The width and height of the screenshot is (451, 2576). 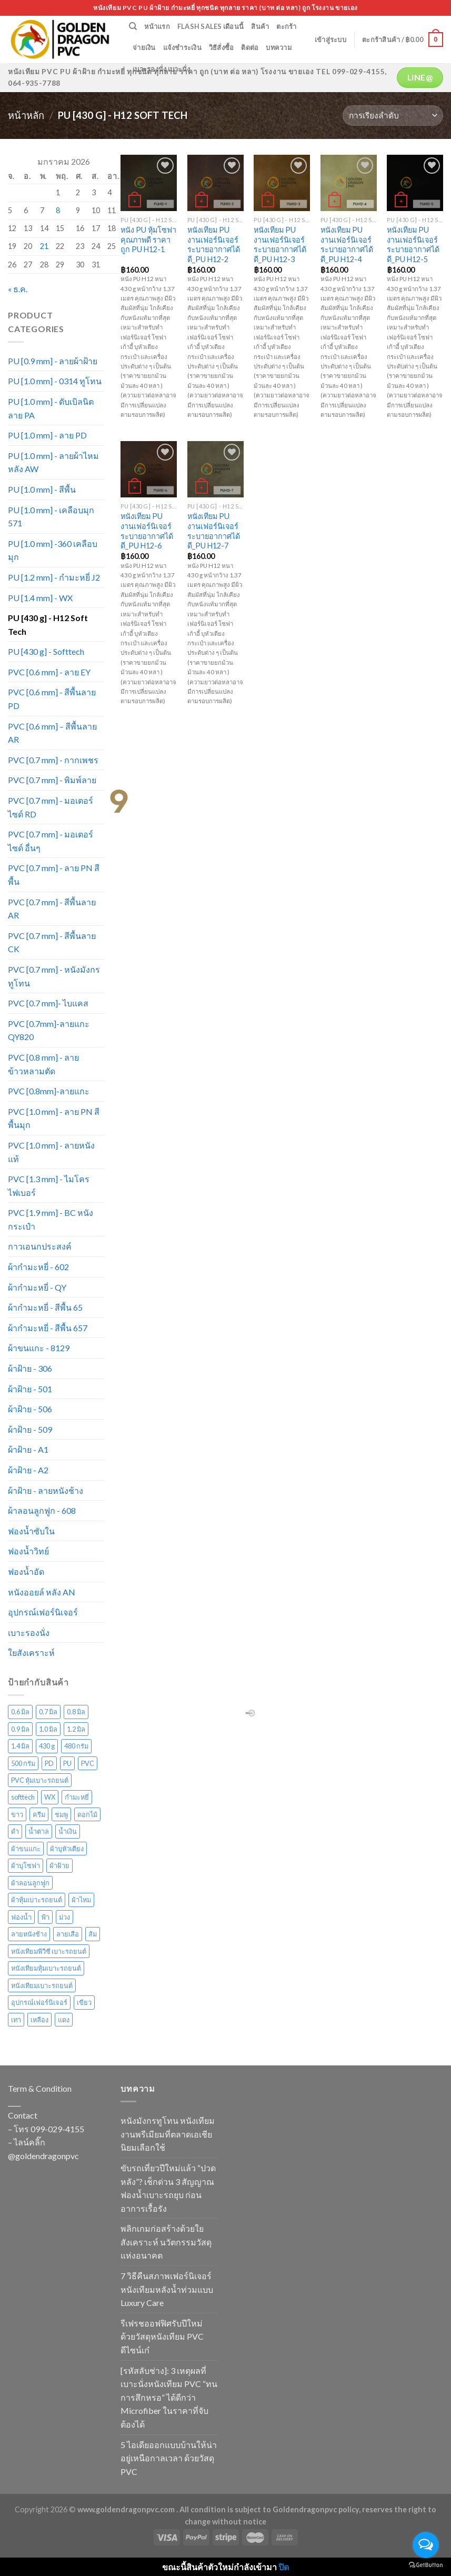 What do you see at coordinates (119, 801) in the screenshot?
I see `quad9 dns service logo` at bounding box center [119, 801].